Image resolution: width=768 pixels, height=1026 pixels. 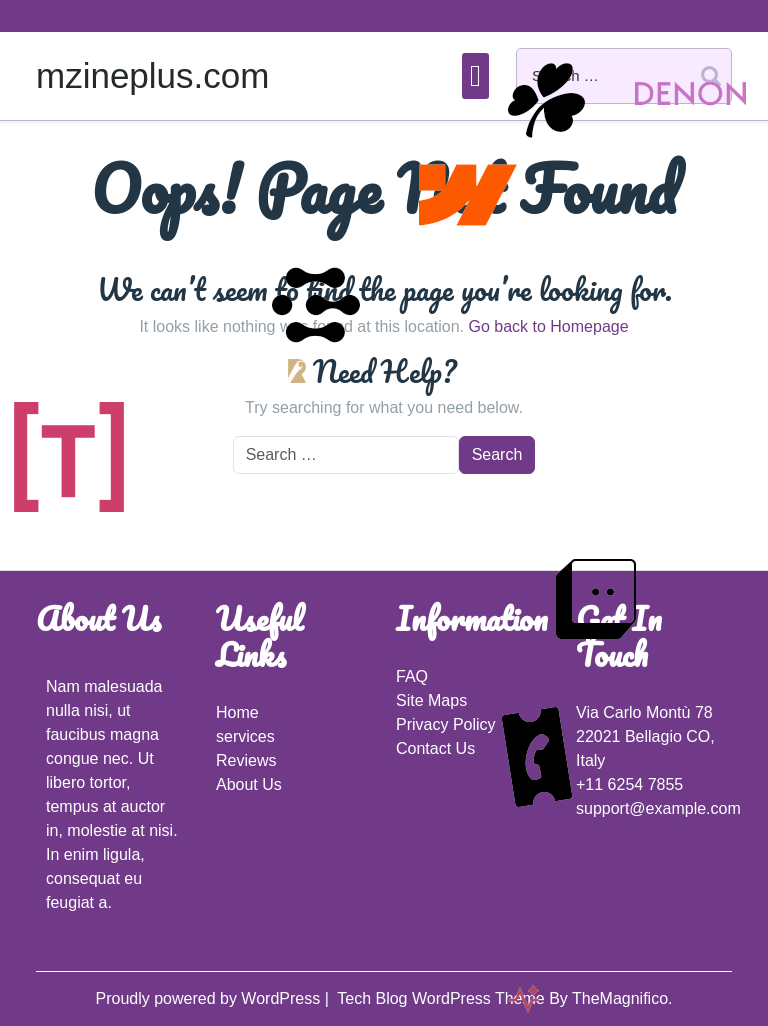 What do you see at coordinates (690, 93) in the screenshot?
I see `denon brand logo` at bounding box center [690, 93].